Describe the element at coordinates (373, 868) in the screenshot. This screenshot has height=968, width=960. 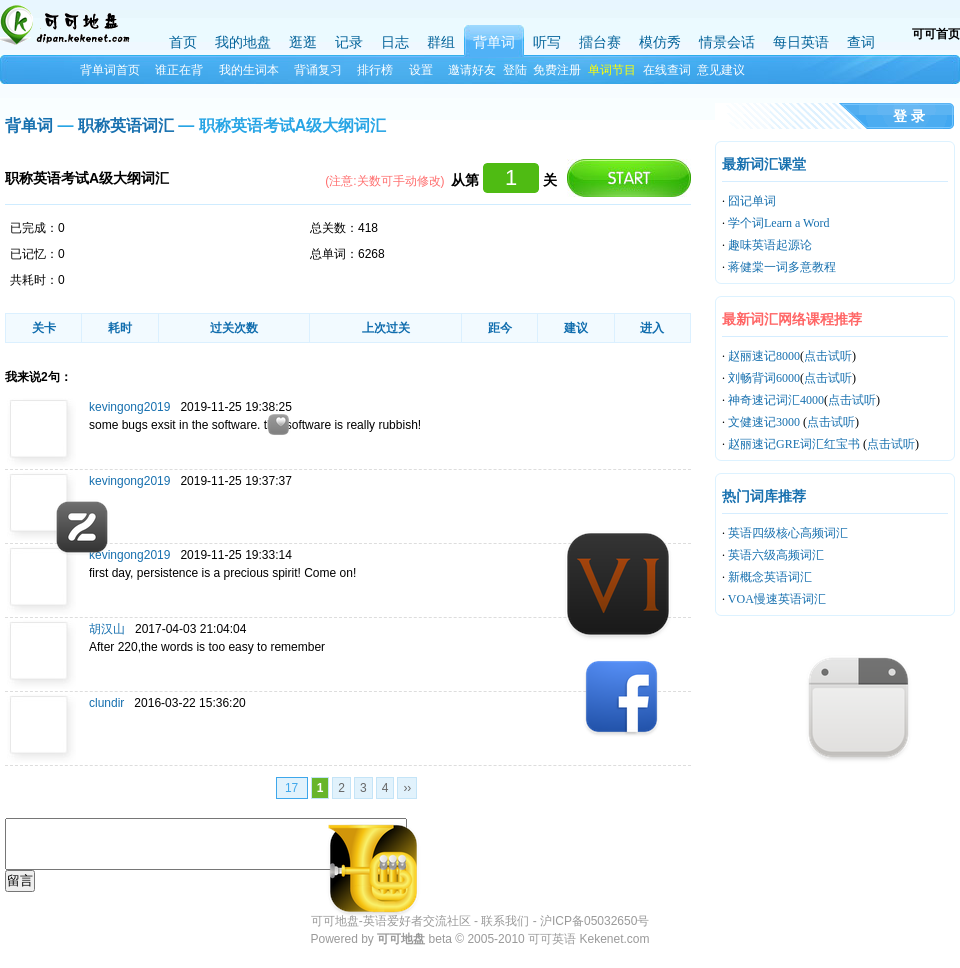
I see `open Tuba, a Mastodon and Fediverse client` at that location.